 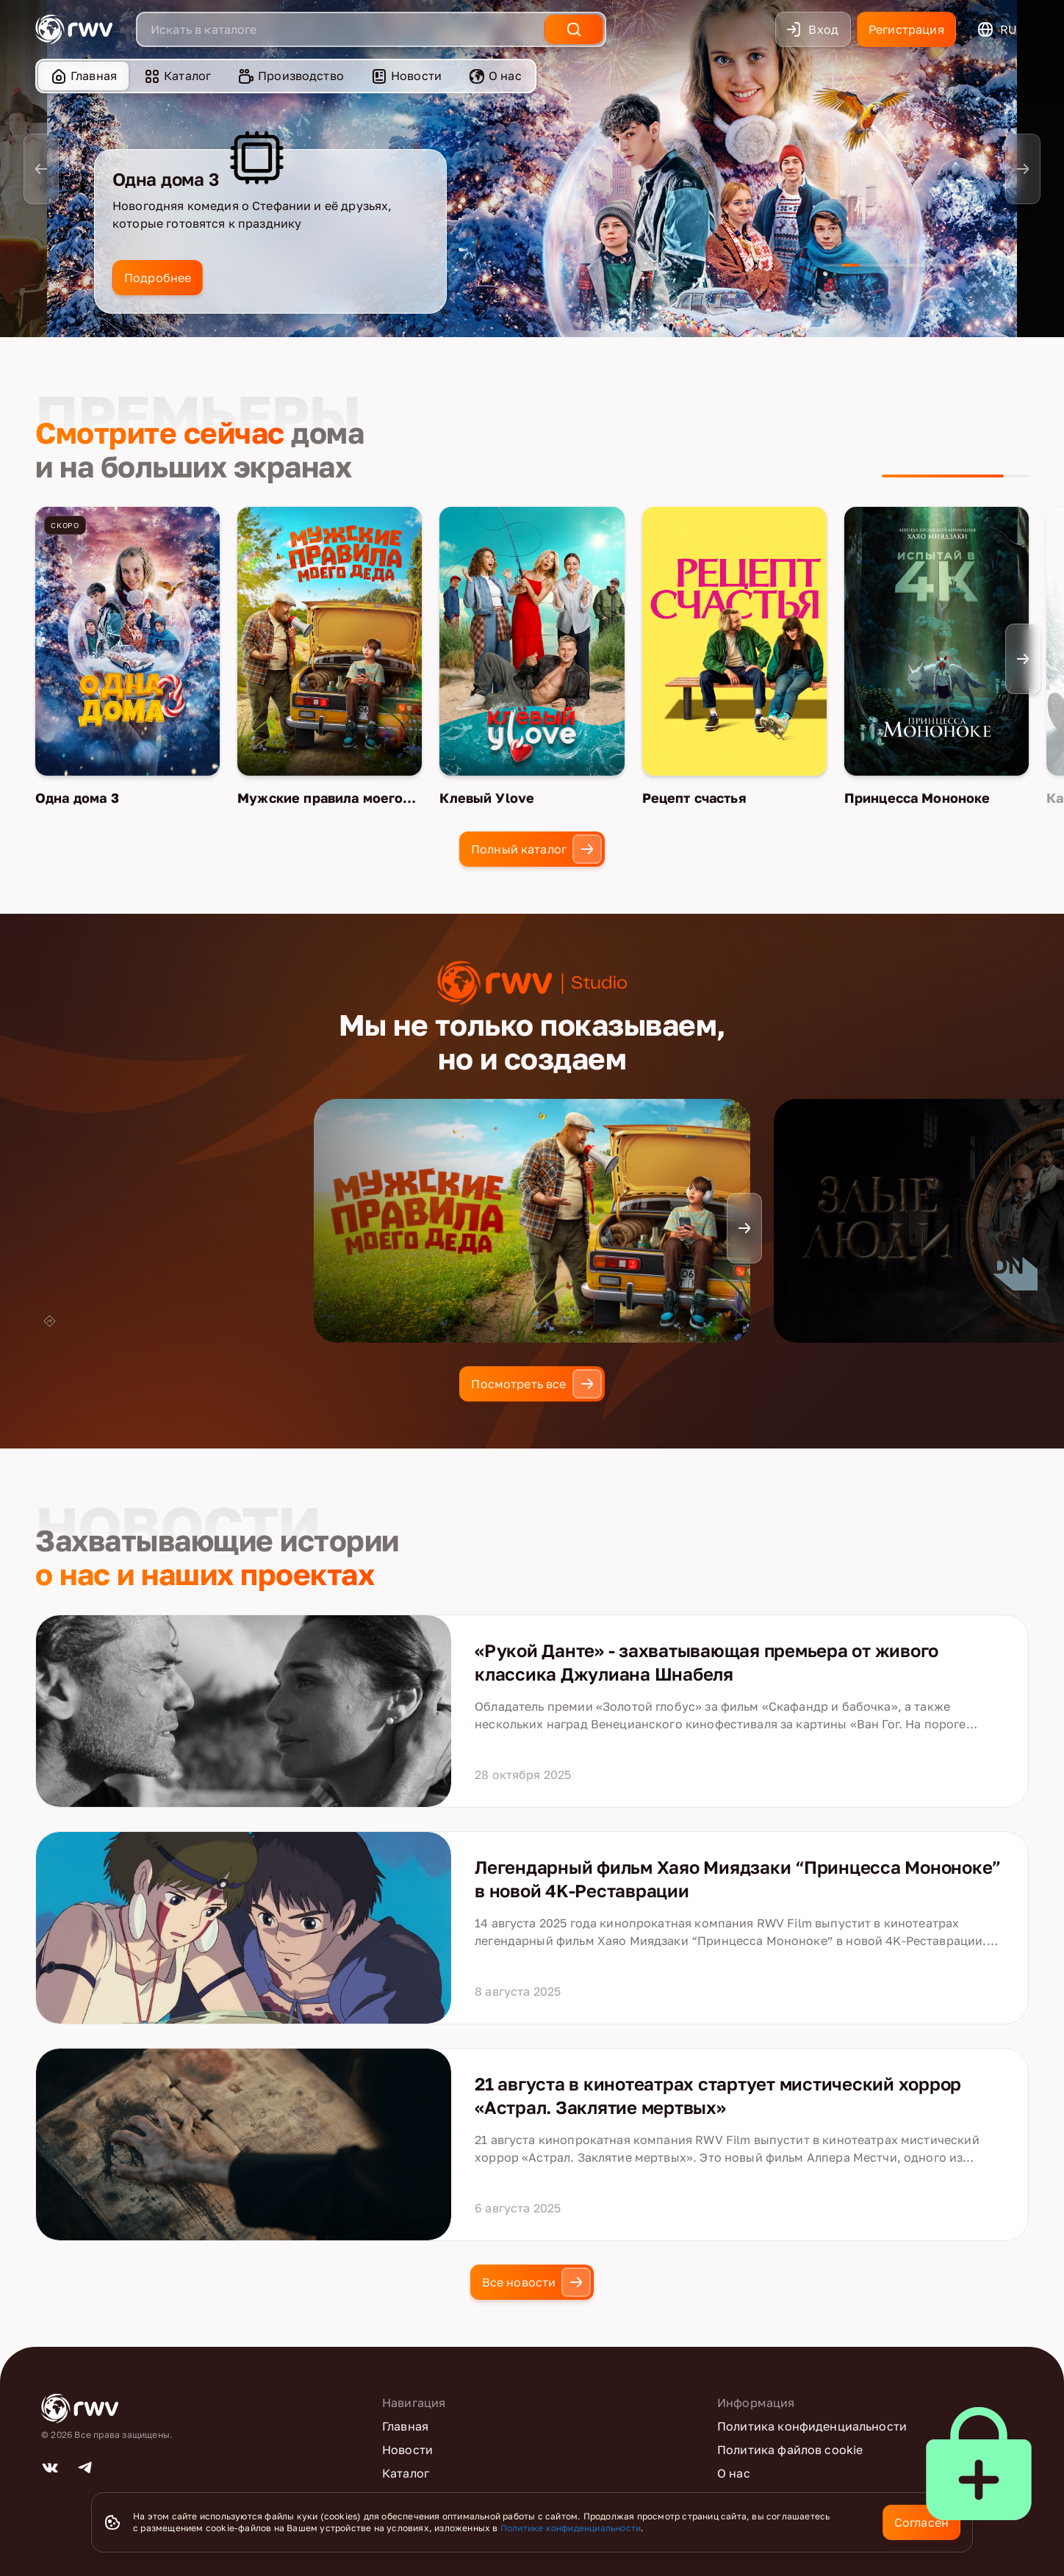 What do you see at coordinates (979, 2464) in the screenshot?
I see `add item to shopping bag` at bounding box center [979, 2464].